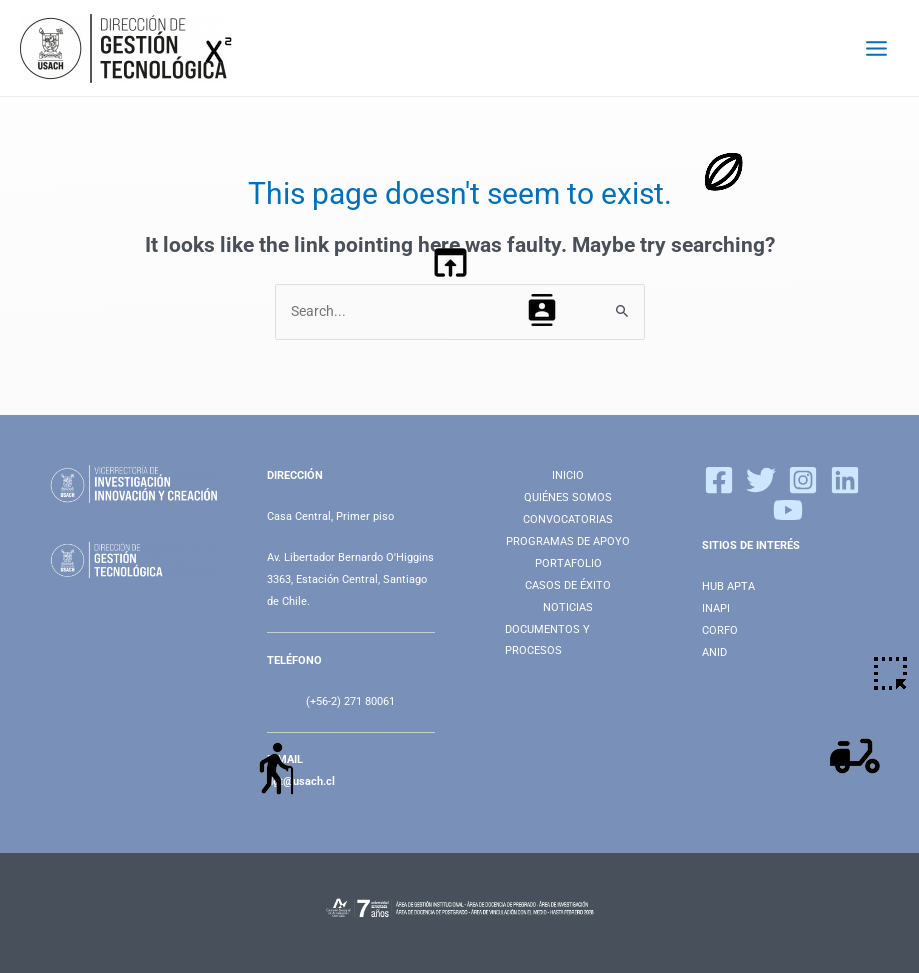  I want to click on accessibility options for elderly users, so click(274, 768).